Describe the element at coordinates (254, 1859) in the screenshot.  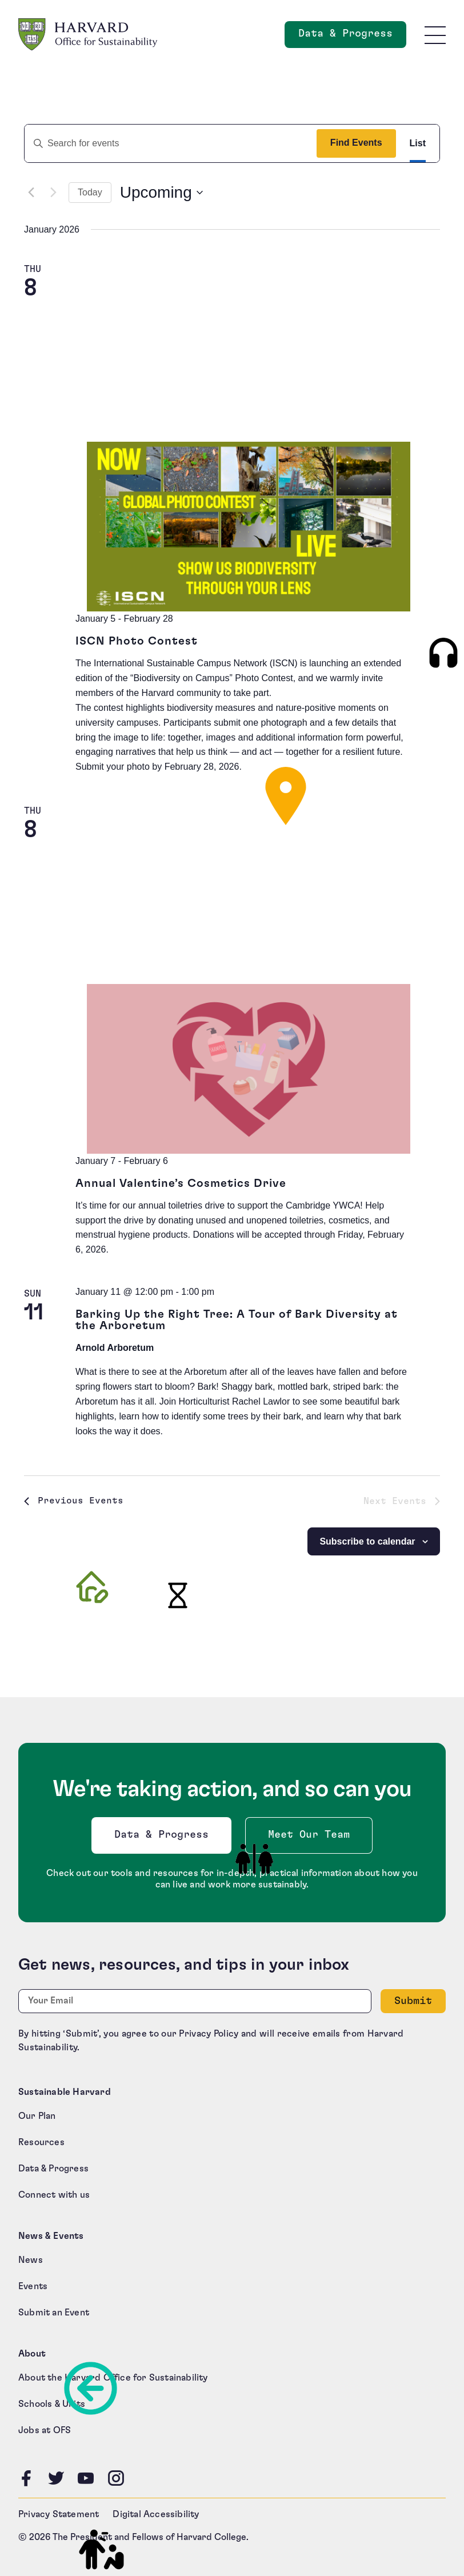
I see `locate nearby restrooms` at that location.